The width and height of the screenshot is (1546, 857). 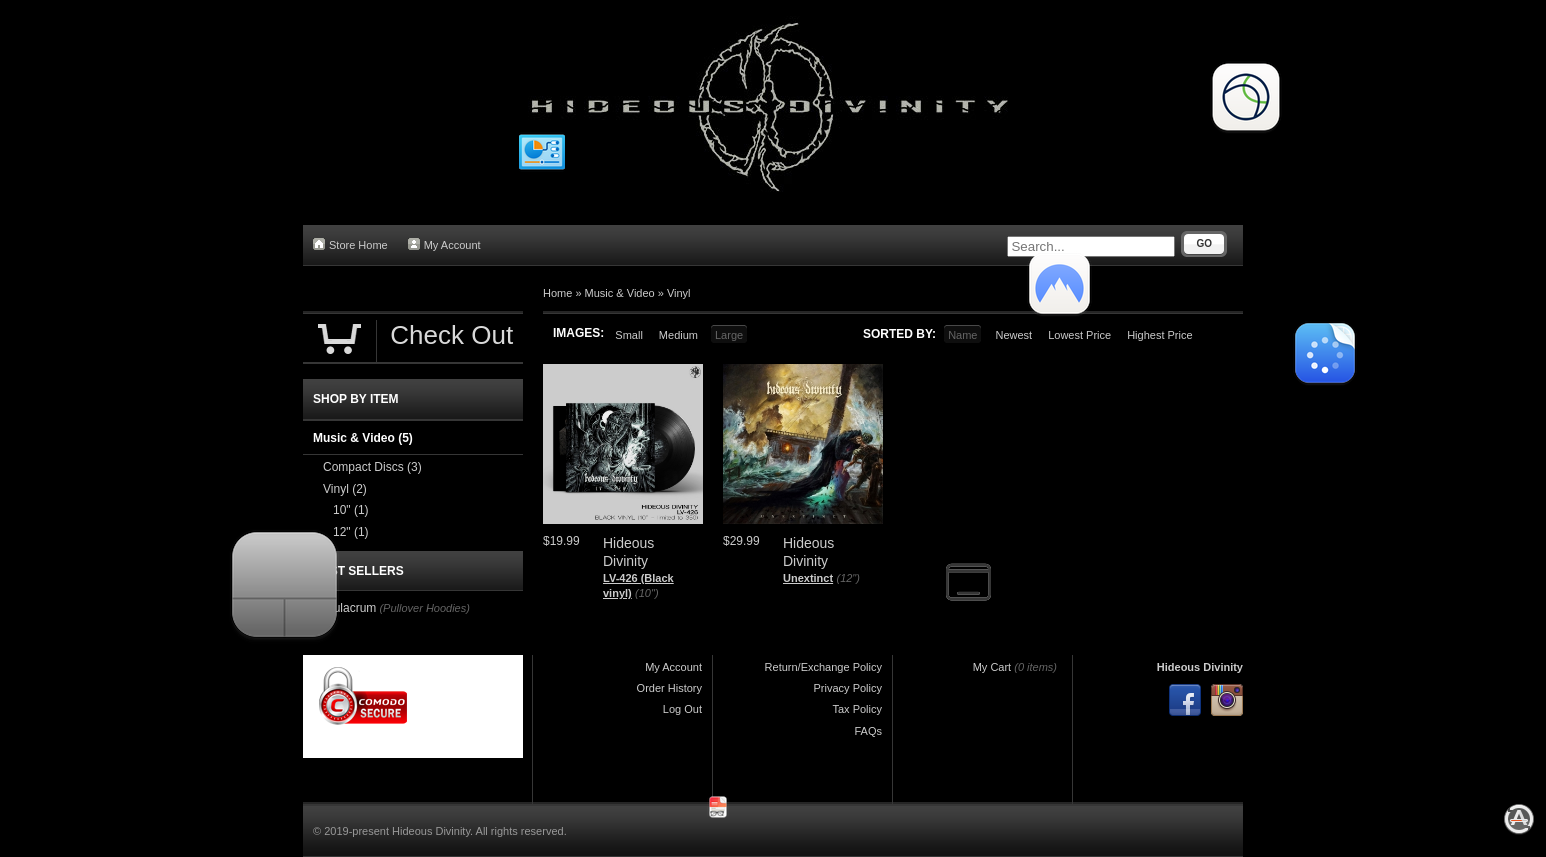 What do you see at coordinates (718, 807) in the screenshot?
I see `open the papers document viewer app` at bounding box center [718, 807].